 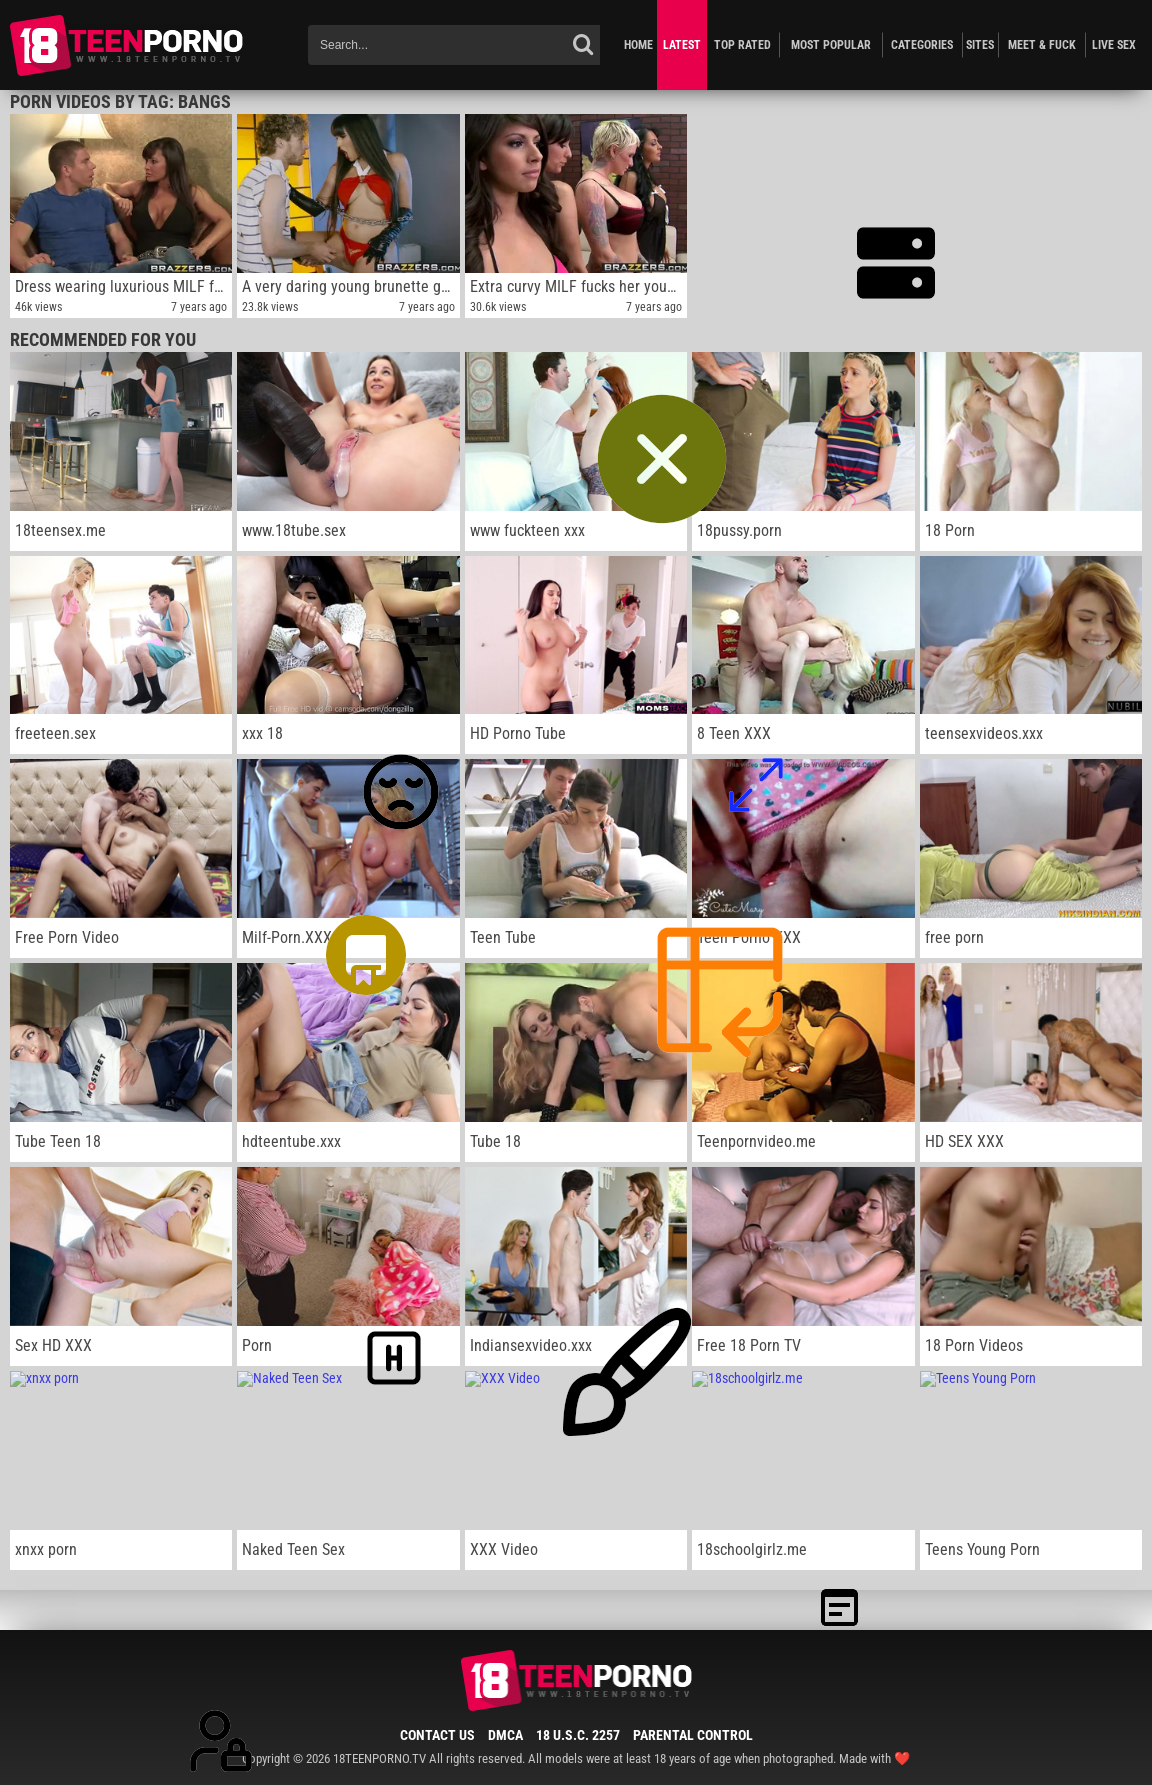 I want to click on customize appearance or theme settings, so click(x=628, y=1371).